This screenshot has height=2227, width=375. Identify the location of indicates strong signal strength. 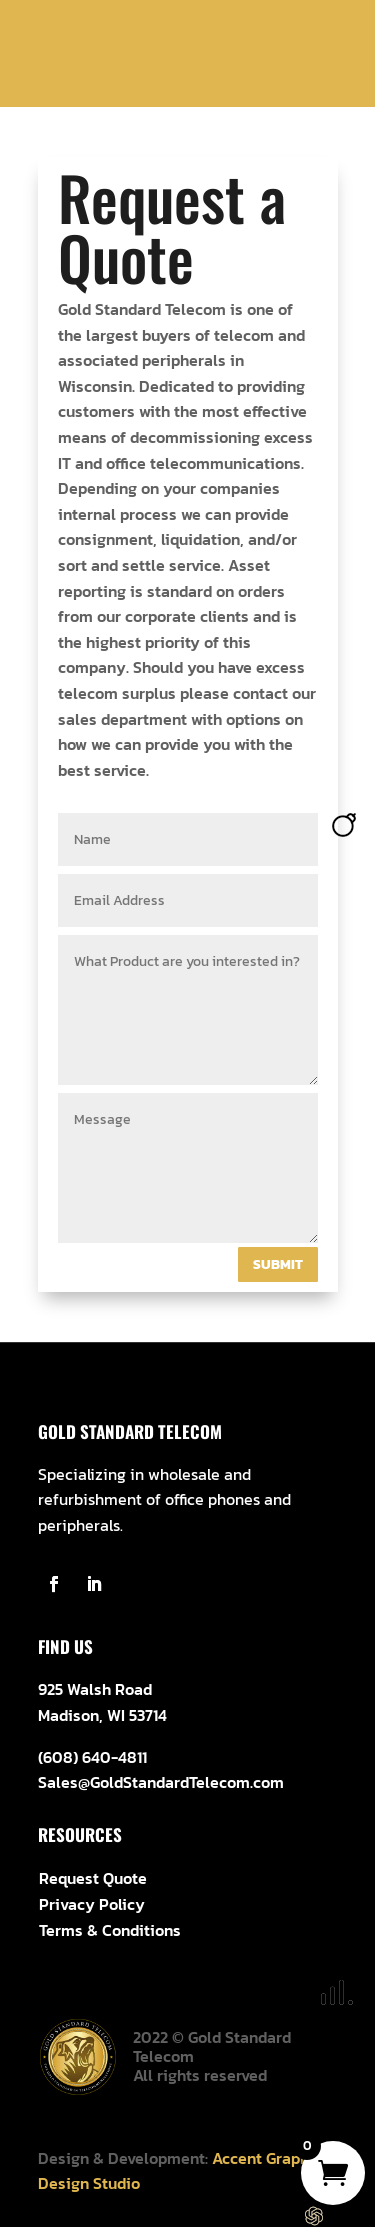
(337, 1989).